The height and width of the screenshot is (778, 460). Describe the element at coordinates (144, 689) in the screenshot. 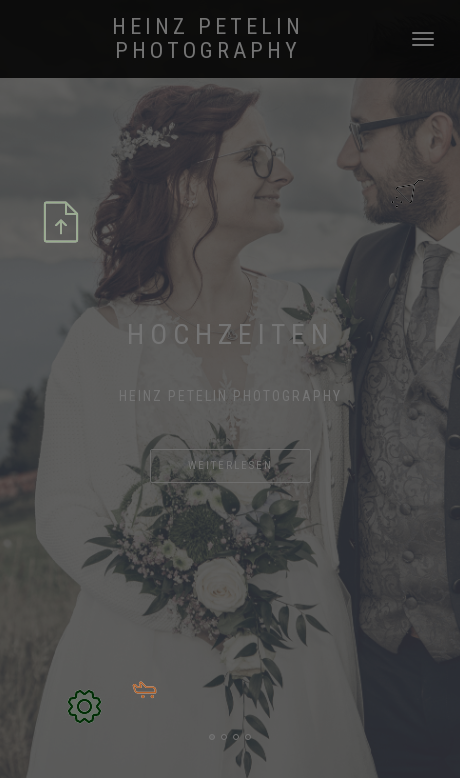

I see `flight has landed or is on the ground` at that location.